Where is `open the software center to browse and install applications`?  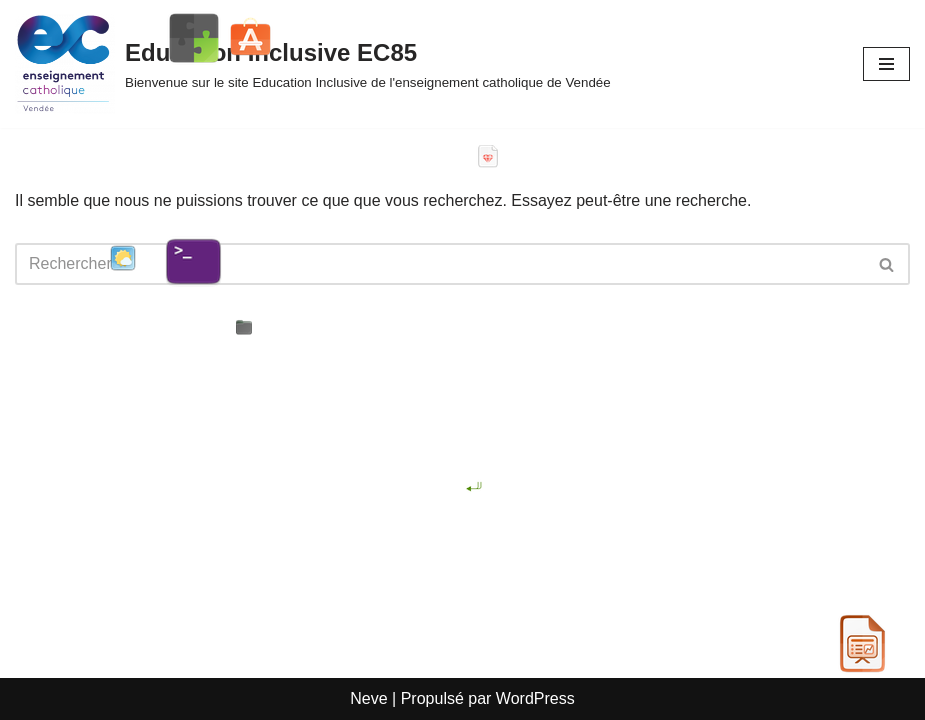 open the software center to browse and install applications is located at coordinates (250, 39).